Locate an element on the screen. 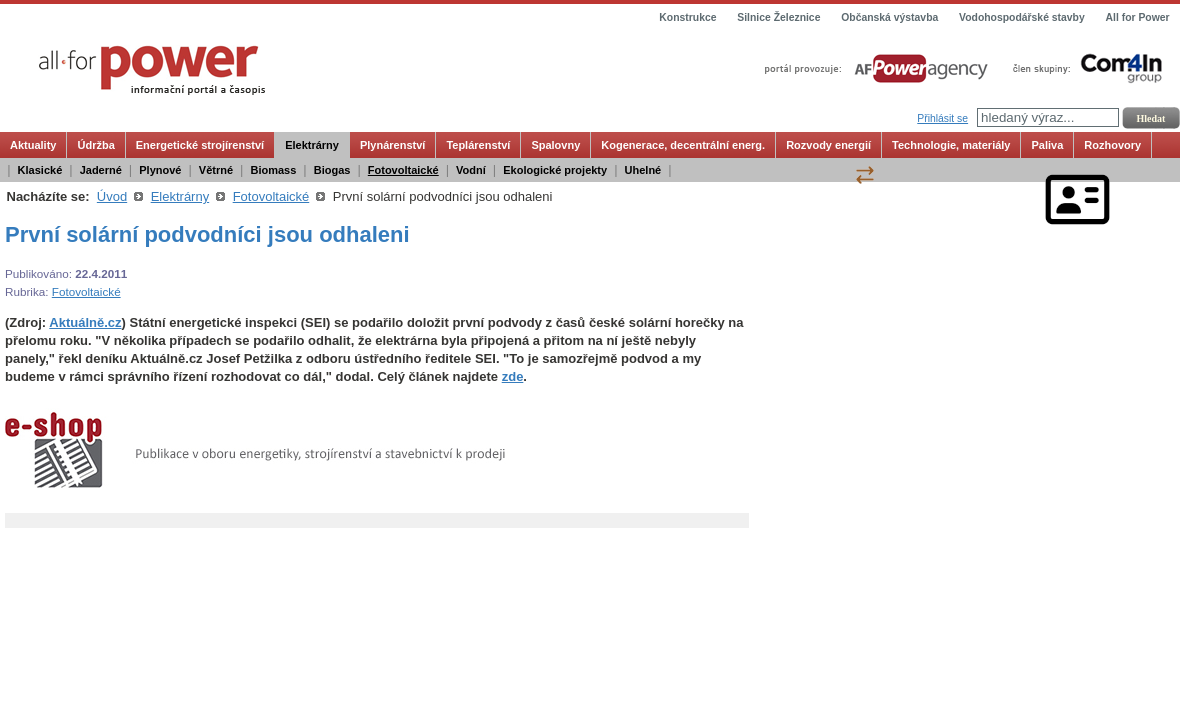 Image resolution: width=1180 pixels, height=720 pixels. swap or exchange items is located at coordinates (865, 175).